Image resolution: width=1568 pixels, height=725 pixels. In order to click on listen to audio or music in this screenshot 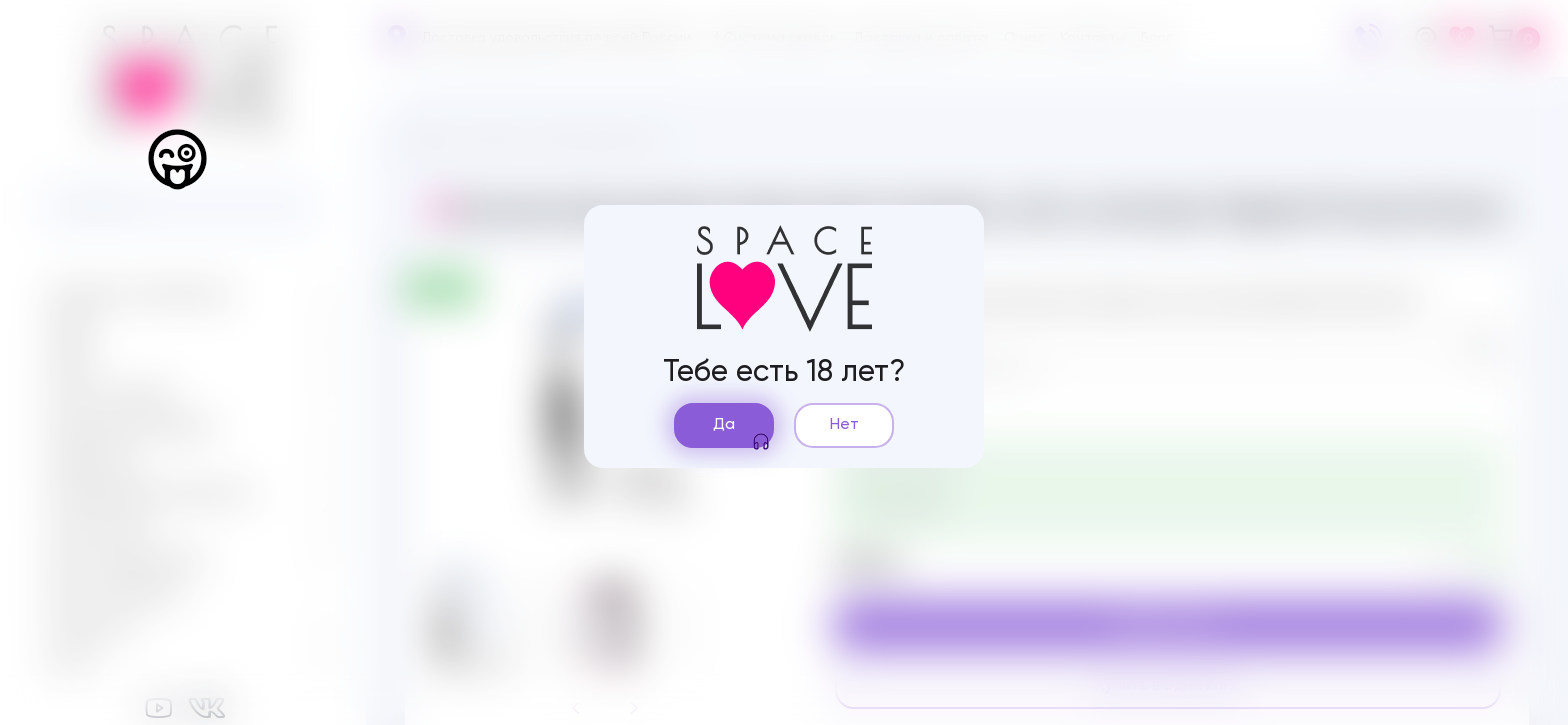, I will do `click(761, 442)`.